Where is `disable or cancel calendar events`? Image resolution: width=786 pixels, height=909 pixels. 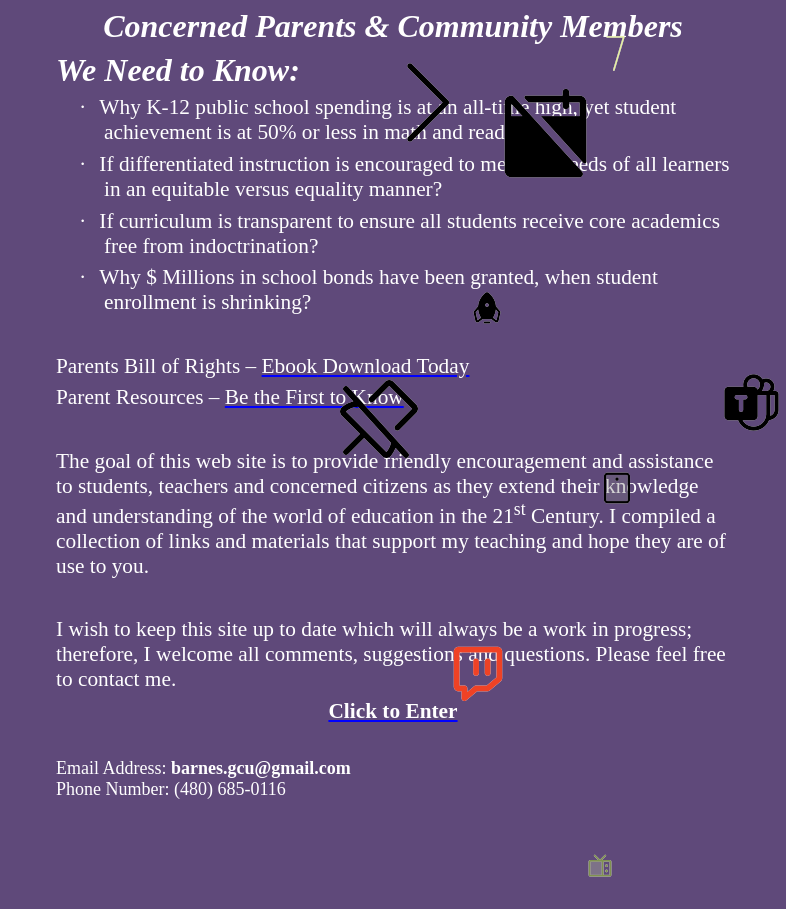 disable or cancel calendar events is located at coordinates (545, 136).